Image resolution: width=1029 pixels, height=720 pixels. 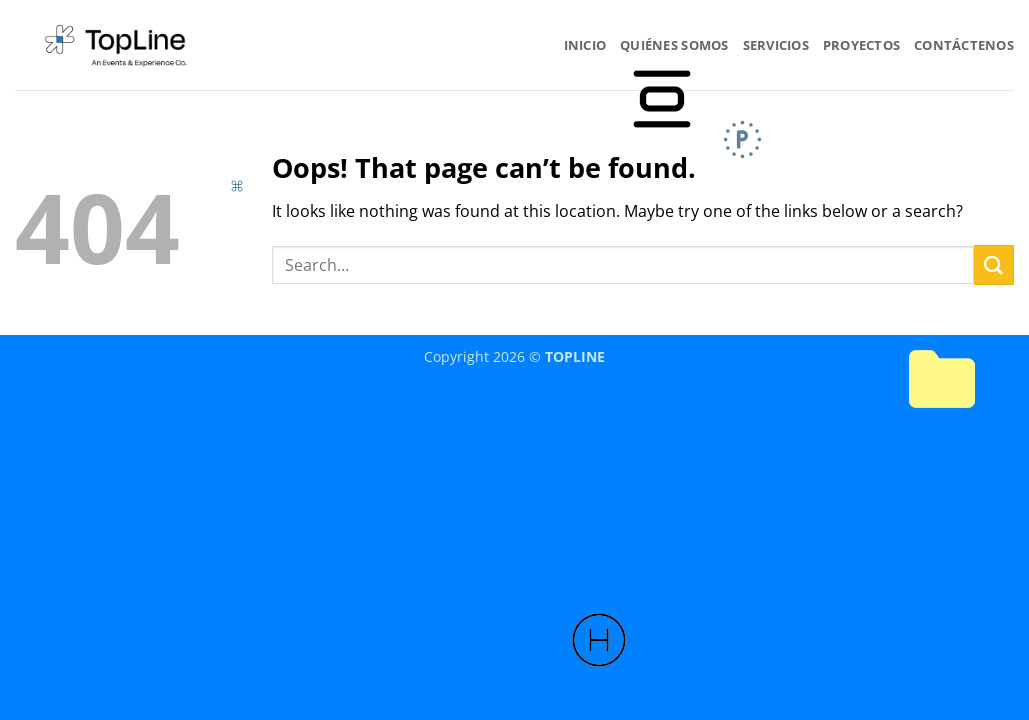 What do you see at coordinates (662, 99) in the screenshot?
I see `distribute elements evenly horizontally` at bounding box center [662, 99].